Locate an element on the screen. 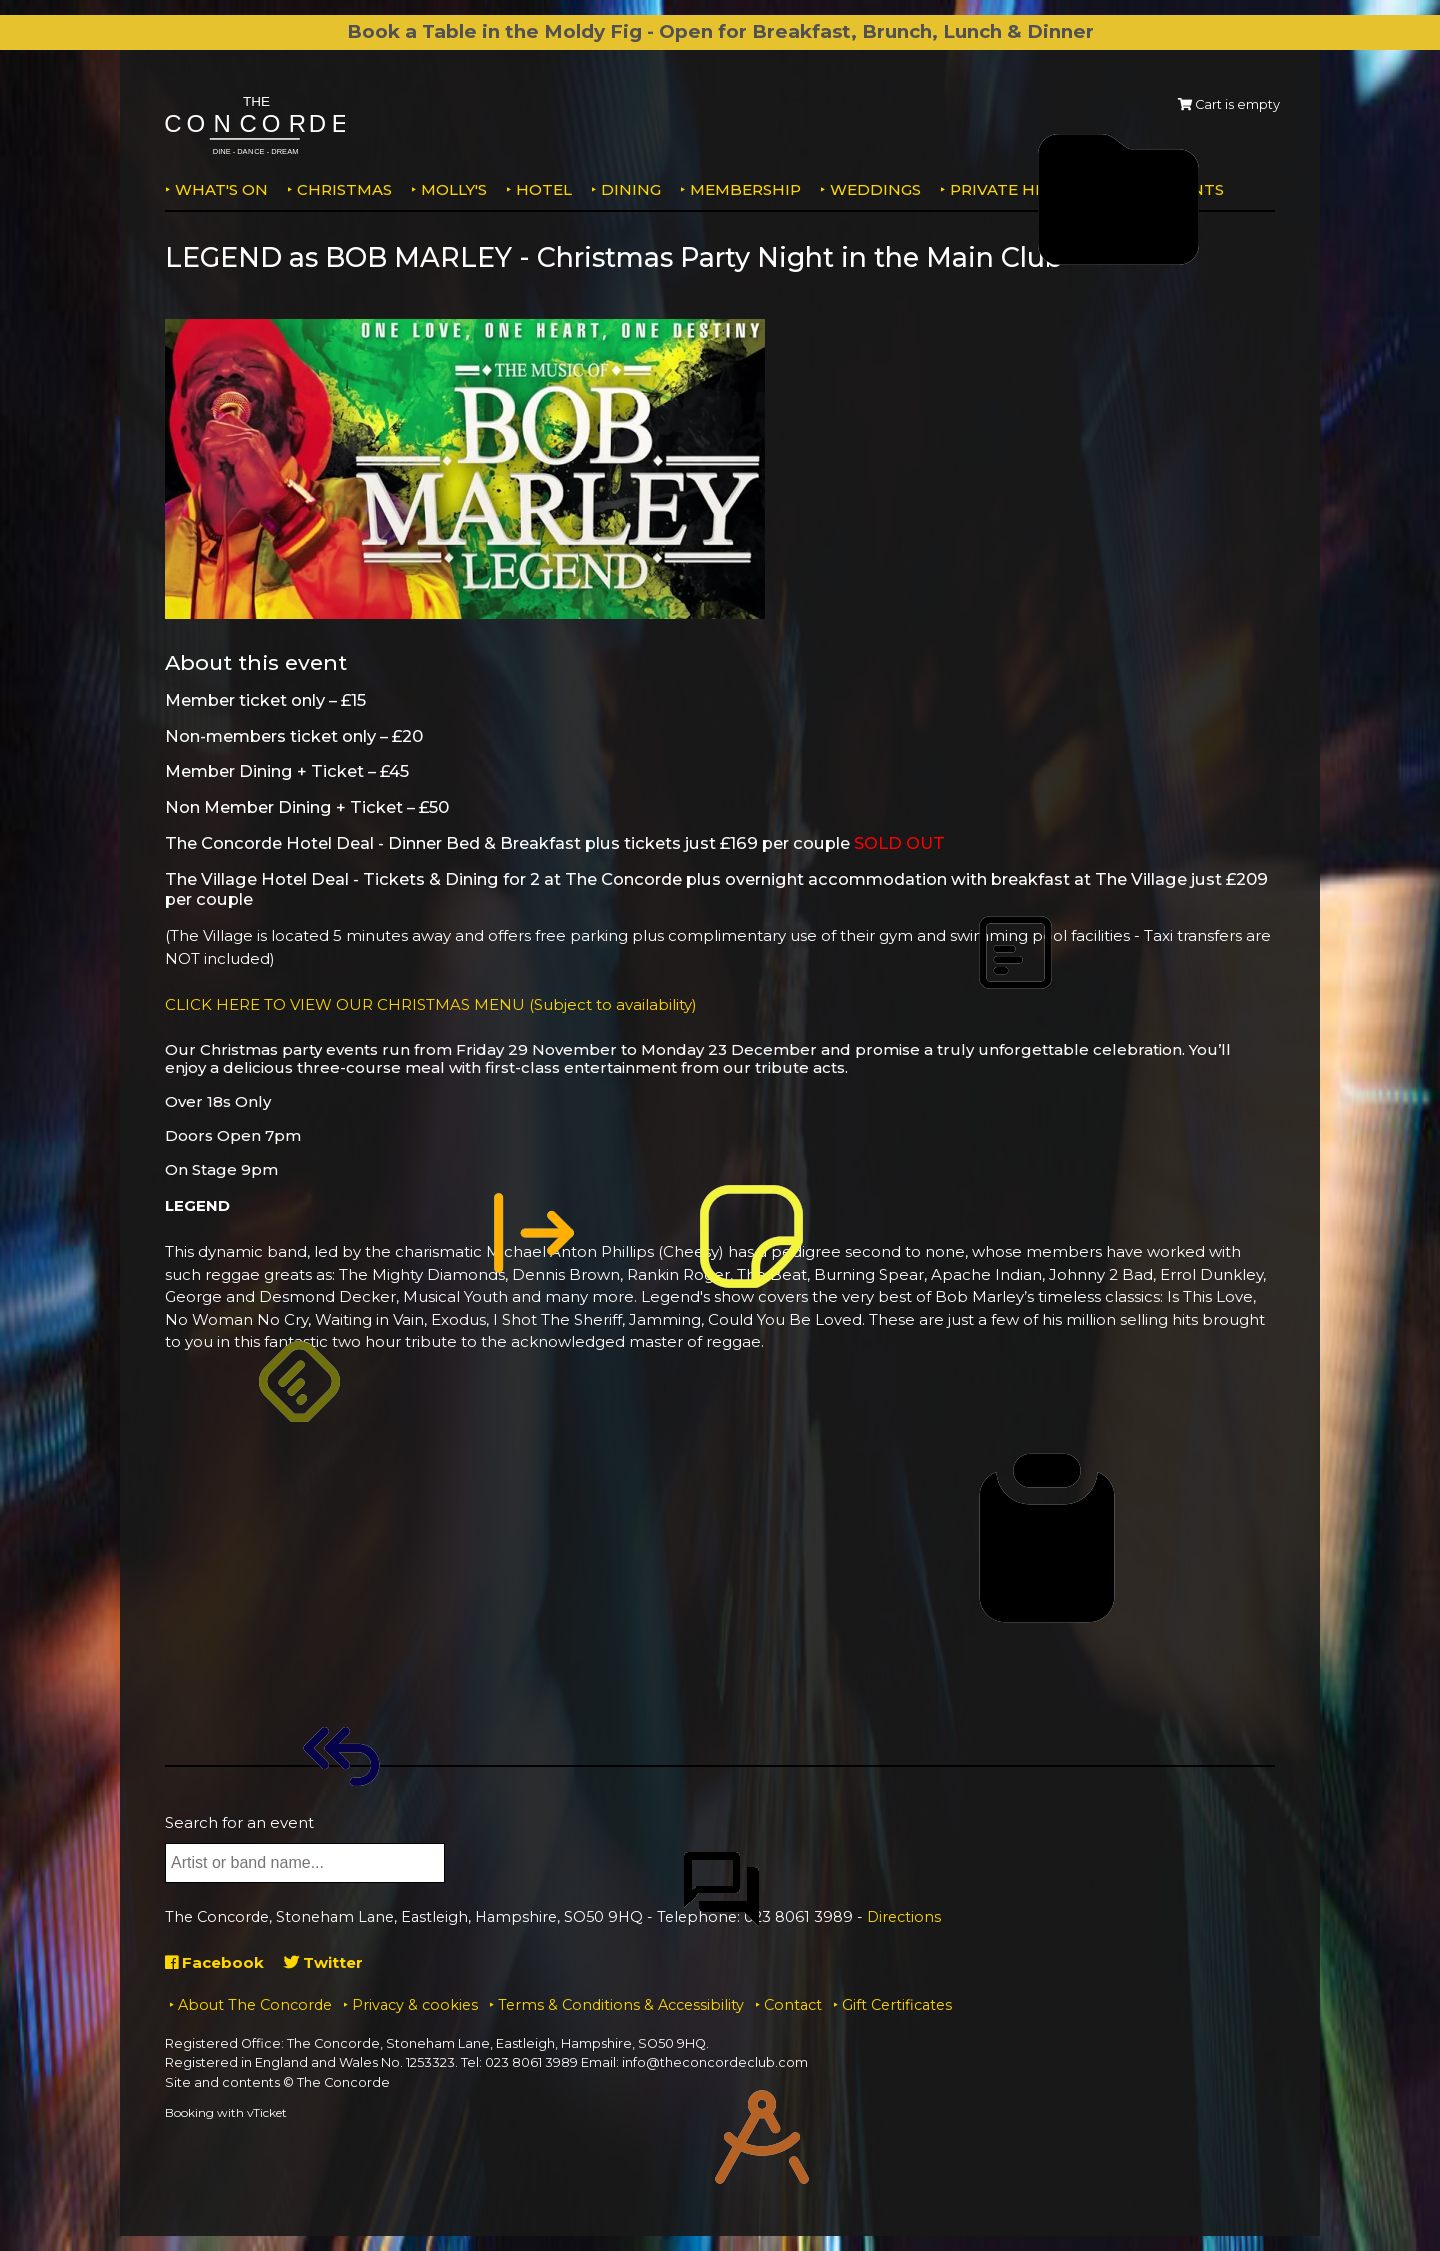 Image resolution: width=1440 pixels, height=2251 pixels. access your files and documents is located at coordinates (1118, 204).